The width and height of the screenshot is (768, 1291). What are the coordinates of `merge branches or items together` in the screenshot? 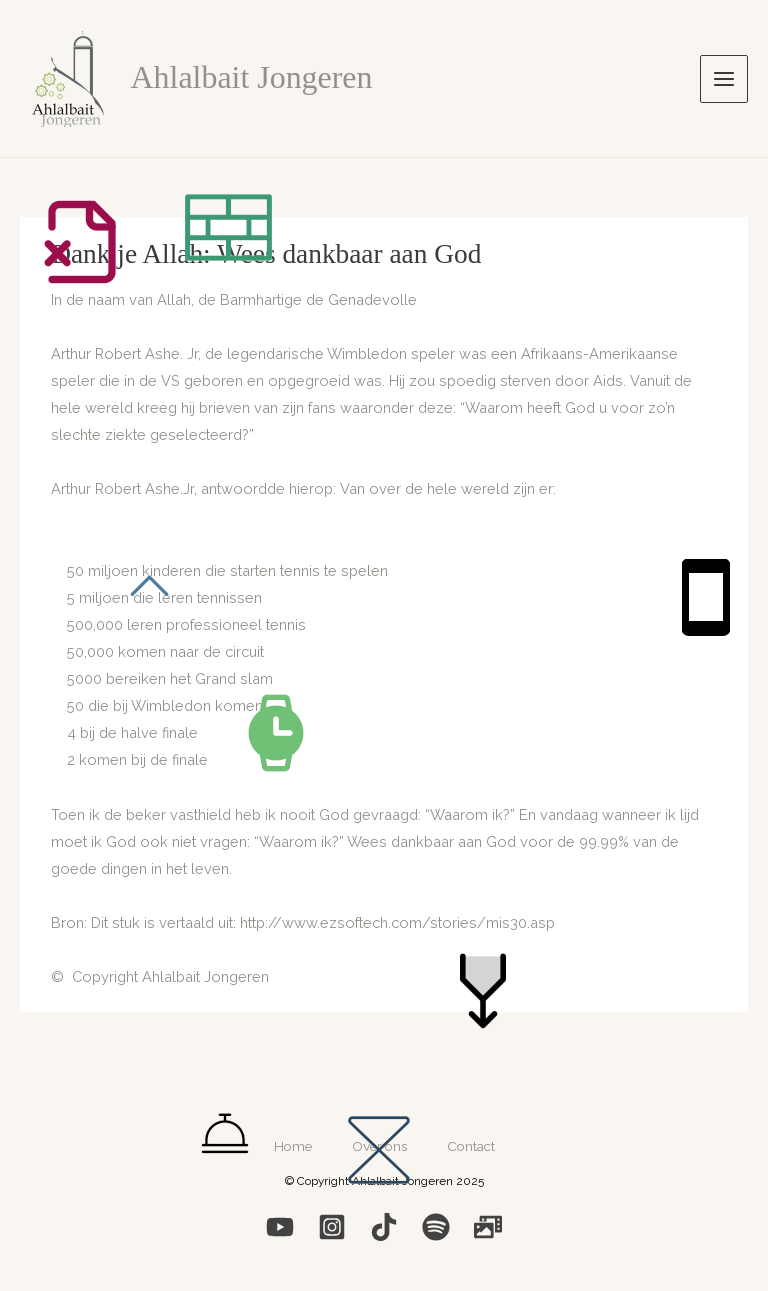 It's located at (483, 988).